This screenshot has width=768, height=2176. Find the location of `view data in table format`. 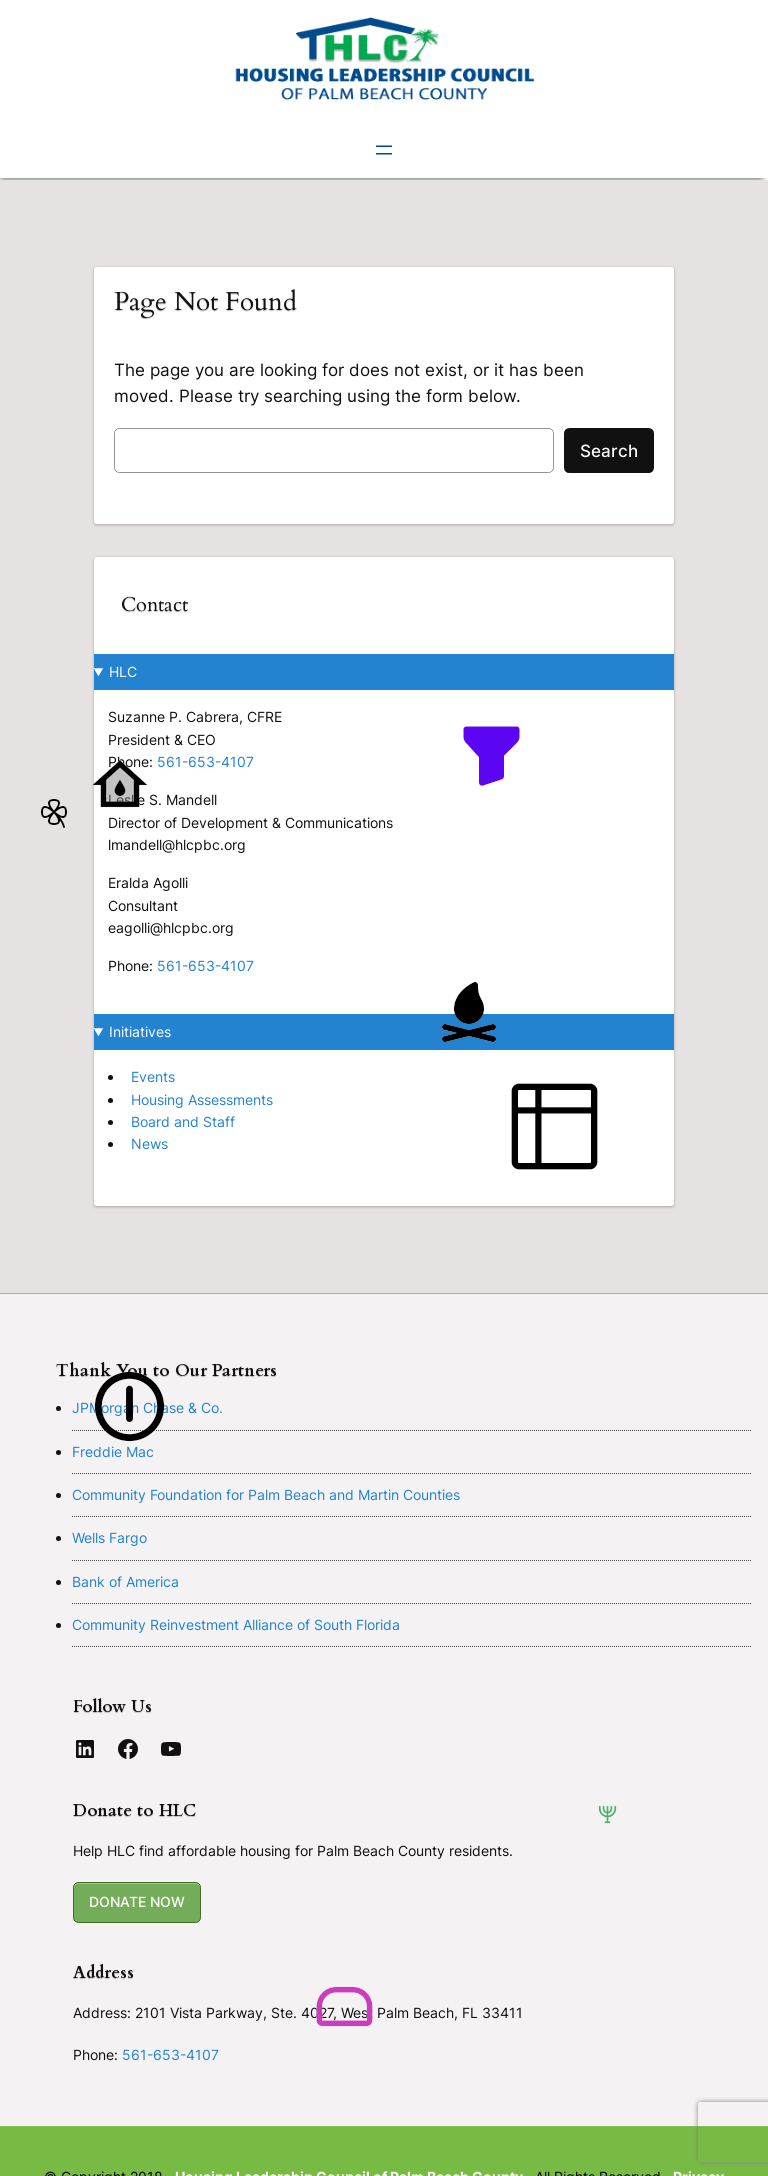

view data in table format is located at coordinates (554, 1126).